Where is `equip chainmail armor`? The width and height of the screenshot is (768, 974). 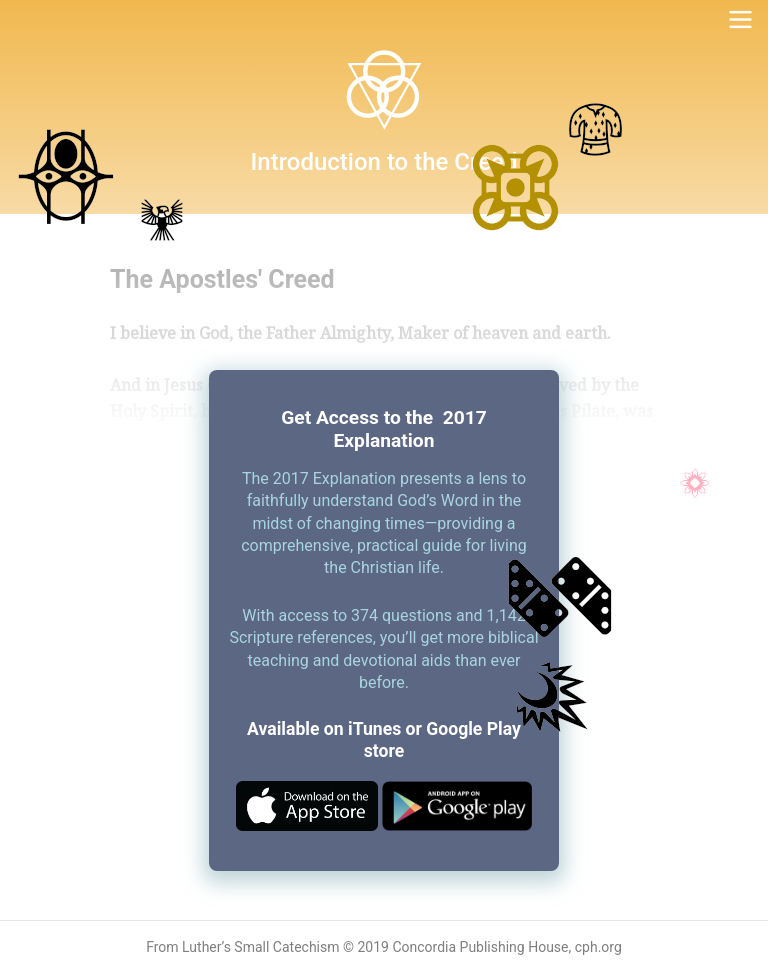 equip chainmail armor is located at coordinates (595, 129).